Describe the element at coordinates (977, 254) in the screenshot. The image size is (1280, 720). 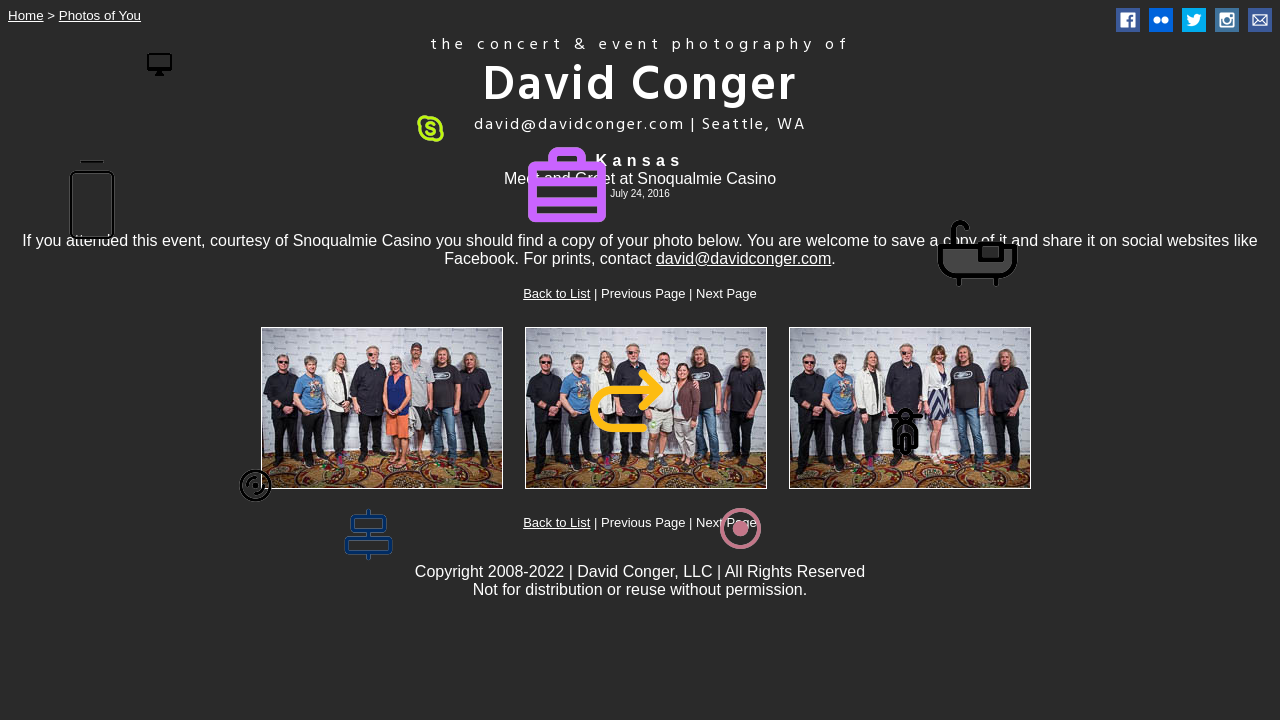
I see `indicates bathroom amenity in a listing` at that location.